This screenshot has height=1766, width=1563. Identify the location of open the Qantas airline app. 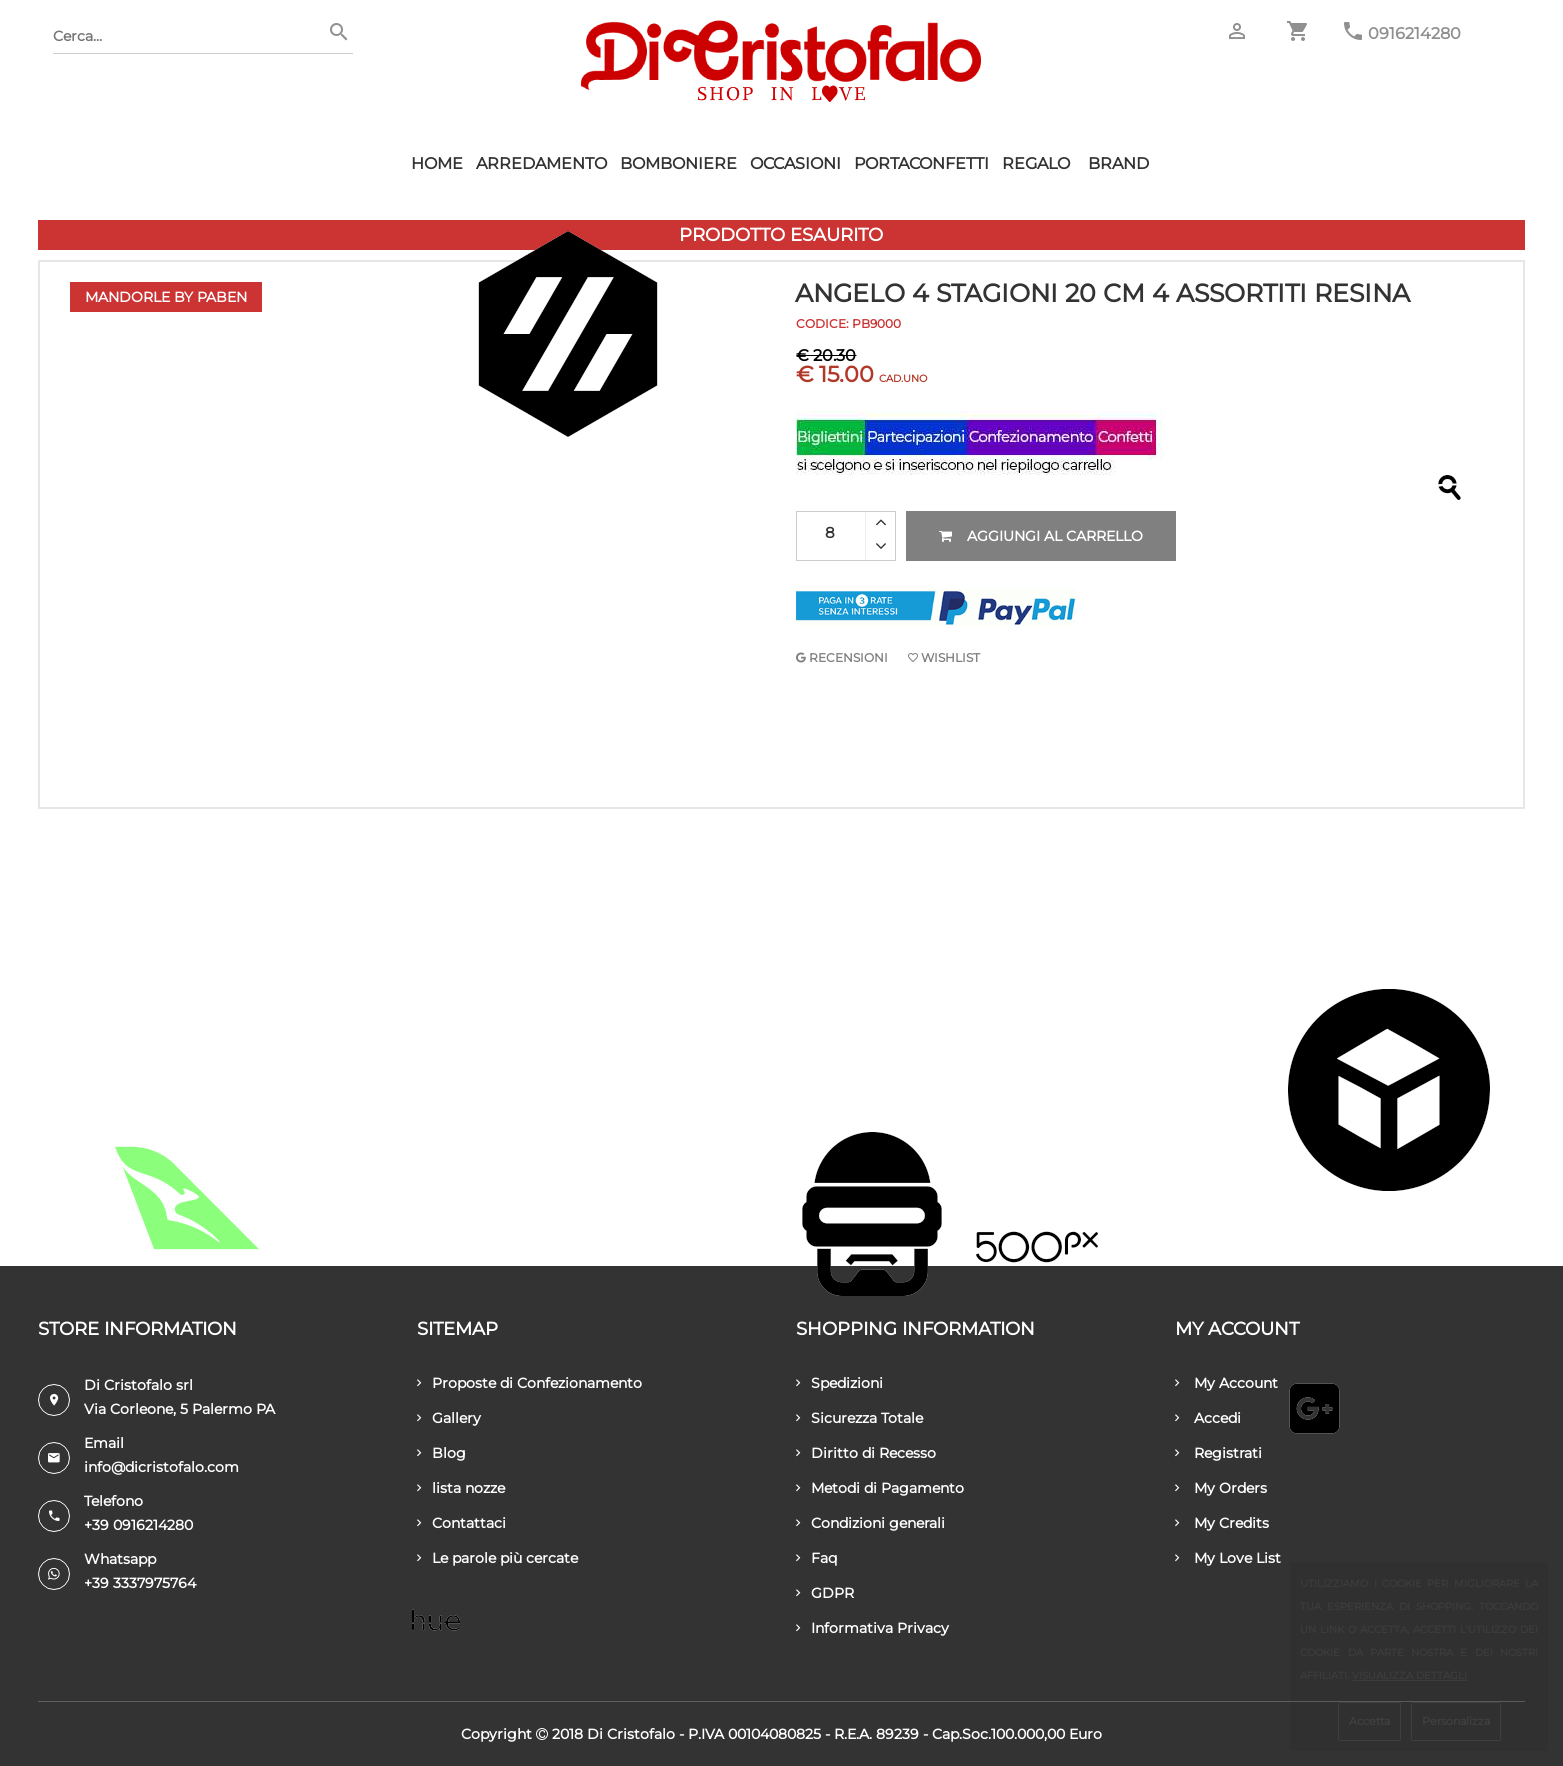
(187, 1198).